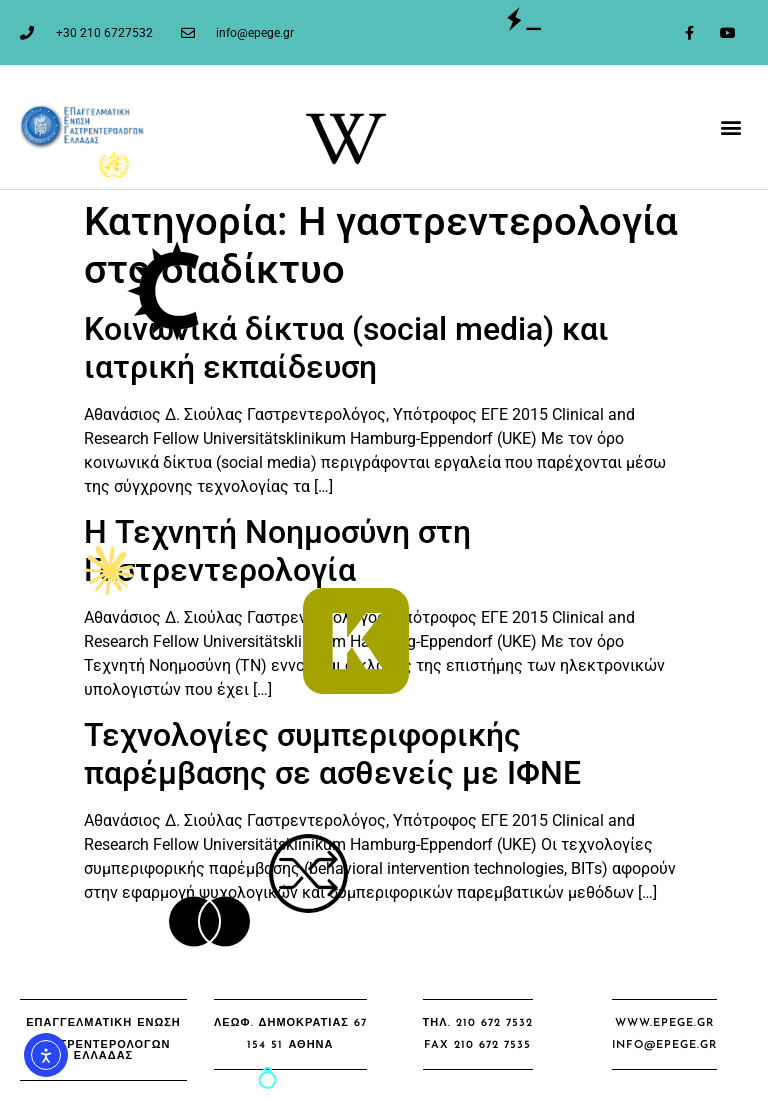  Describe the element at coordinates (108, 570) in the screenshot. I see `open the Claude AI assistant app` at that location.